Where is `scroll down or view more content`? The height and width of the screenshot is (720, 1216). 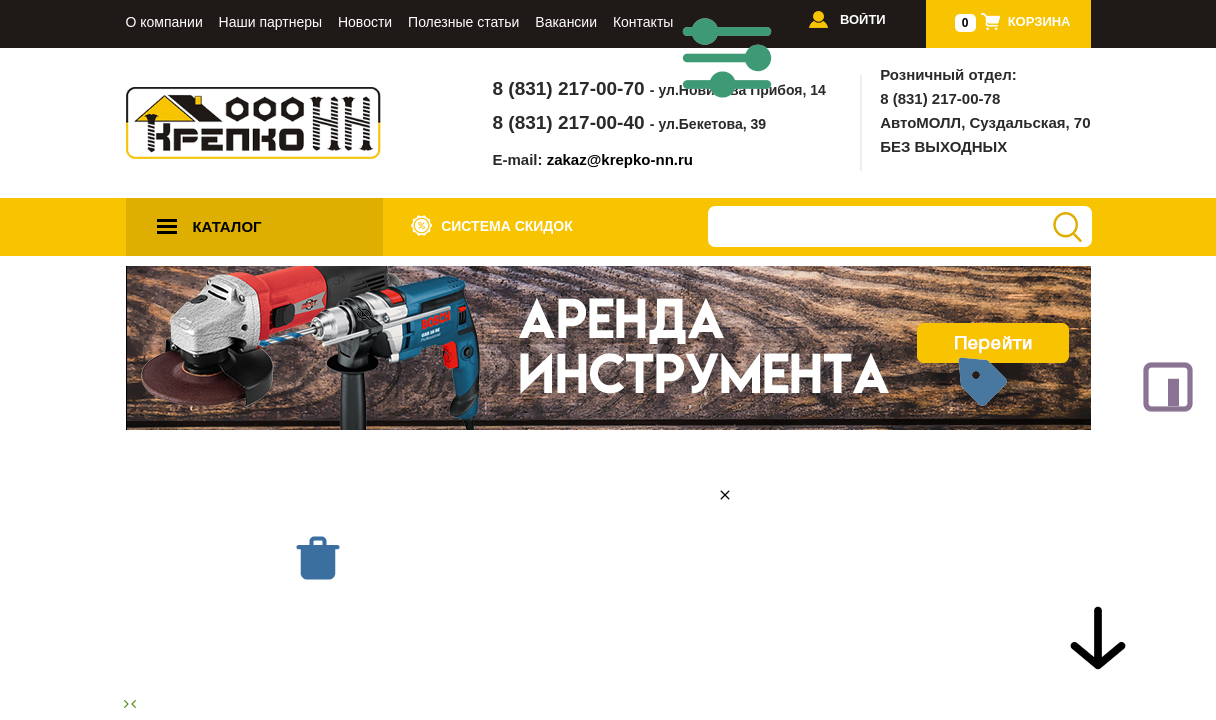 scroll down or view more content is located at coordinates (1098, 638).